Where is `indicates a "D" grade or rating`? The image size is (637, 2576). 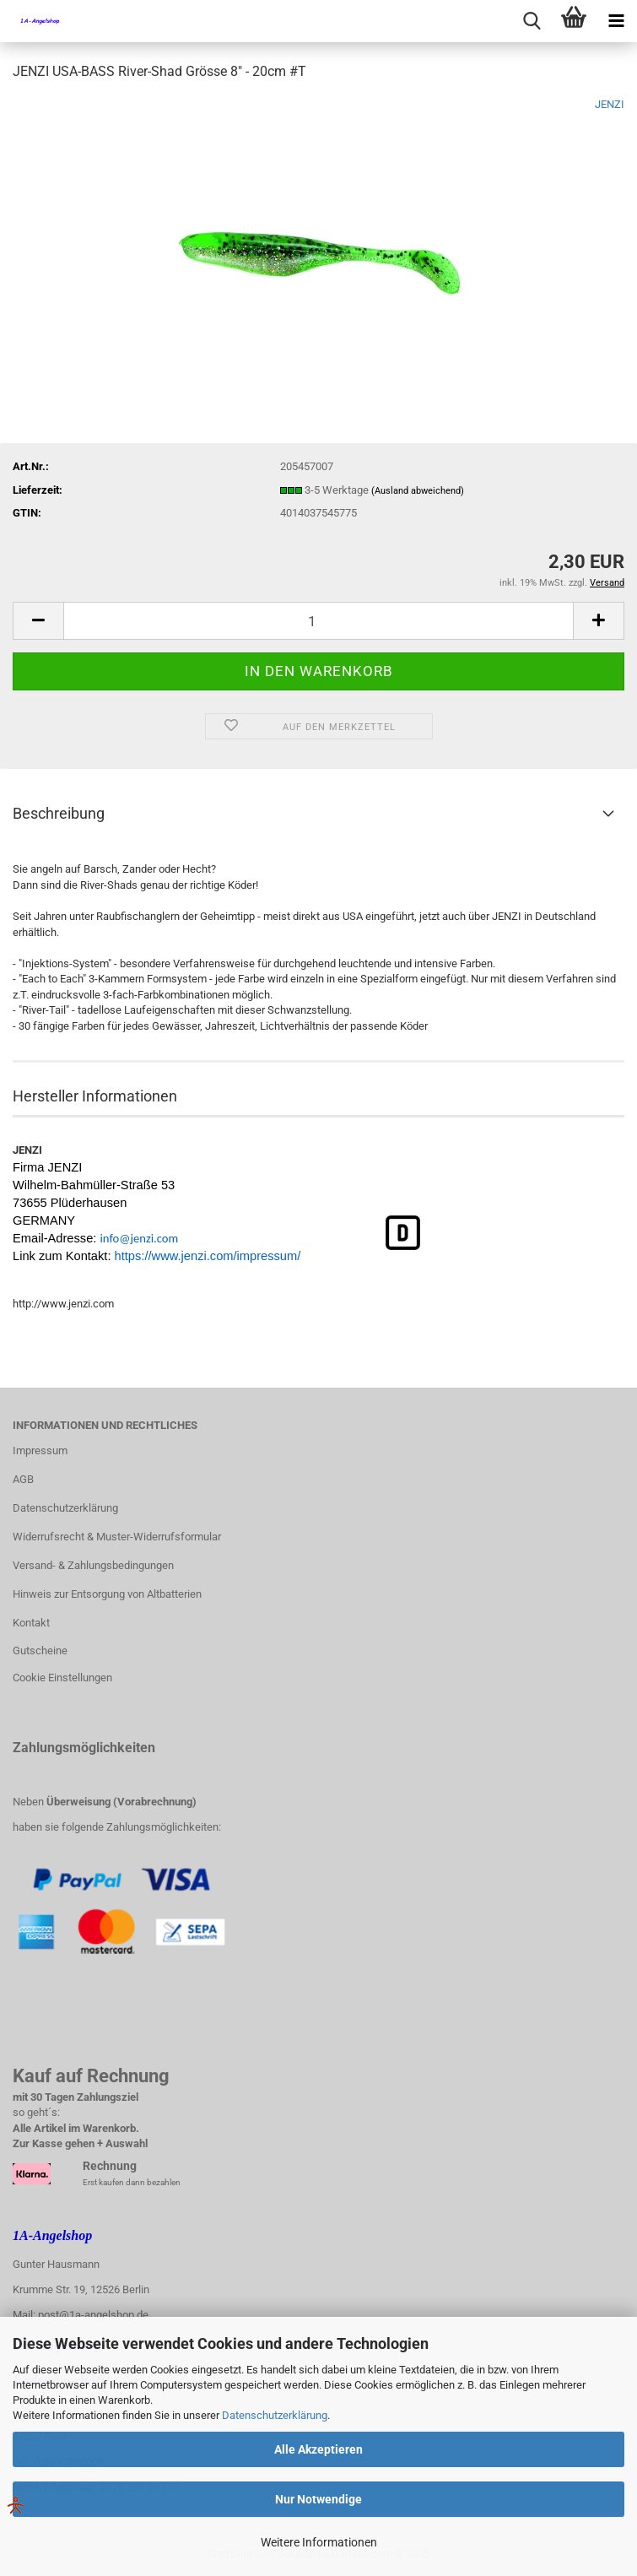 indicates a "D" grade or rating is located at coordinates (402, 1232).